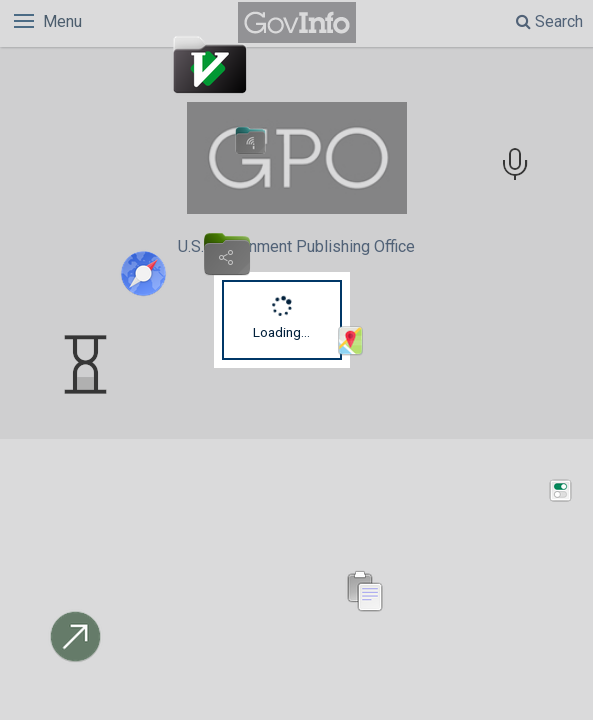  What do you see at coordinates (209, 66) in the screenshot?
I see `folder containing vim editor configuration files` at bounding box center [209, 66].